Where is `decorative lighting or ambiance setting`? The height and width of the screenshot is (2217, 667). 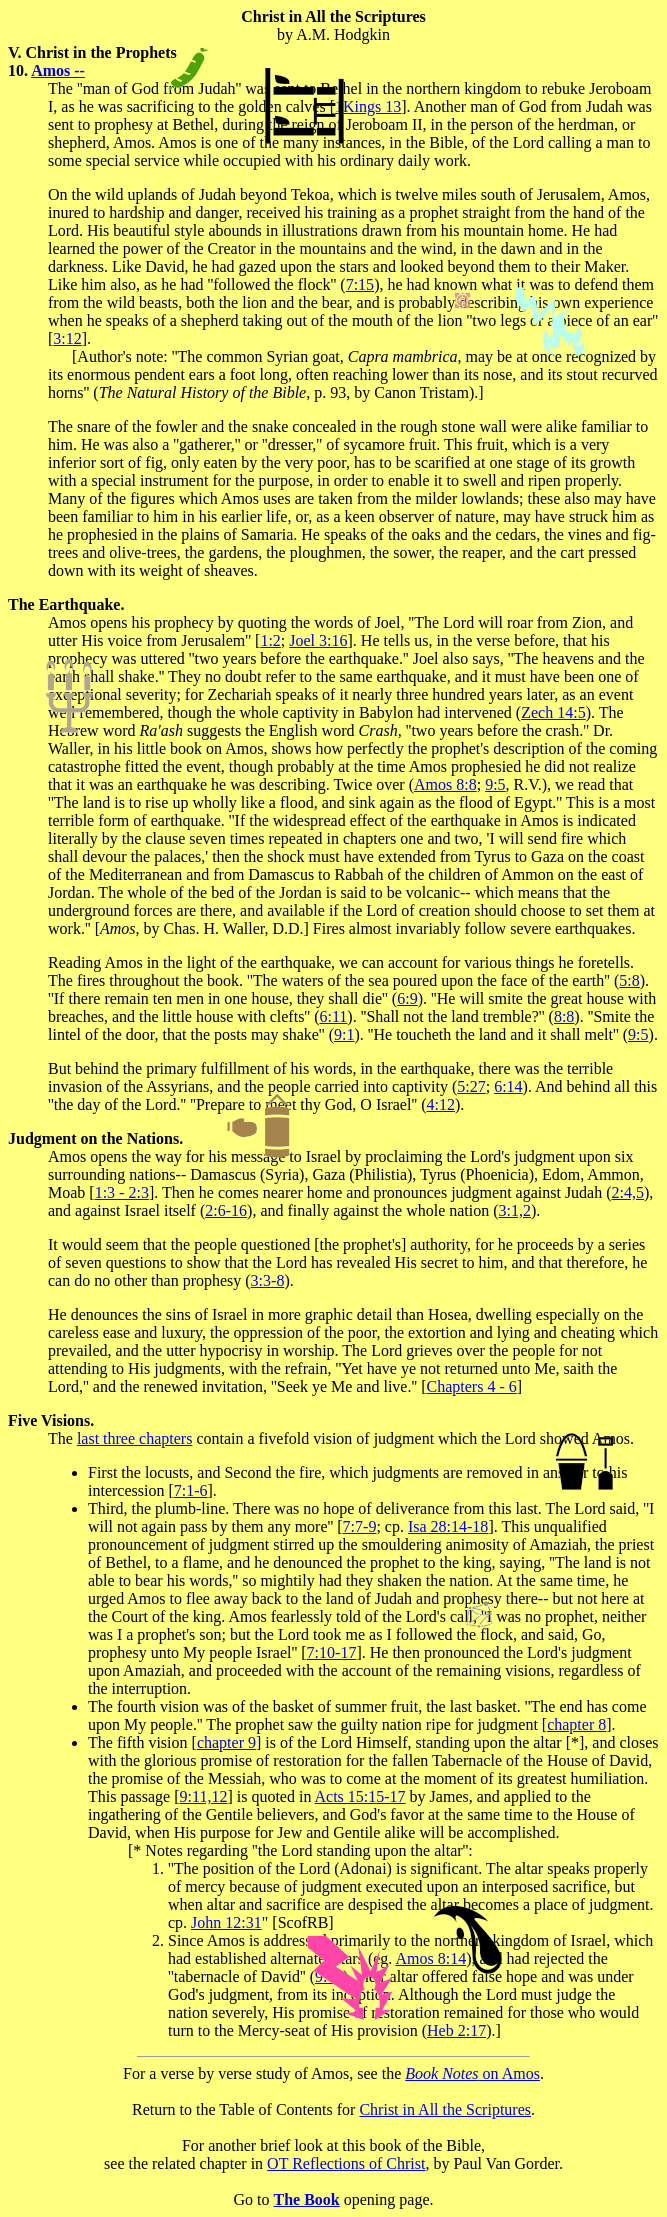 decorative lighting or ambiance setting is located at coordinates (69, 696).